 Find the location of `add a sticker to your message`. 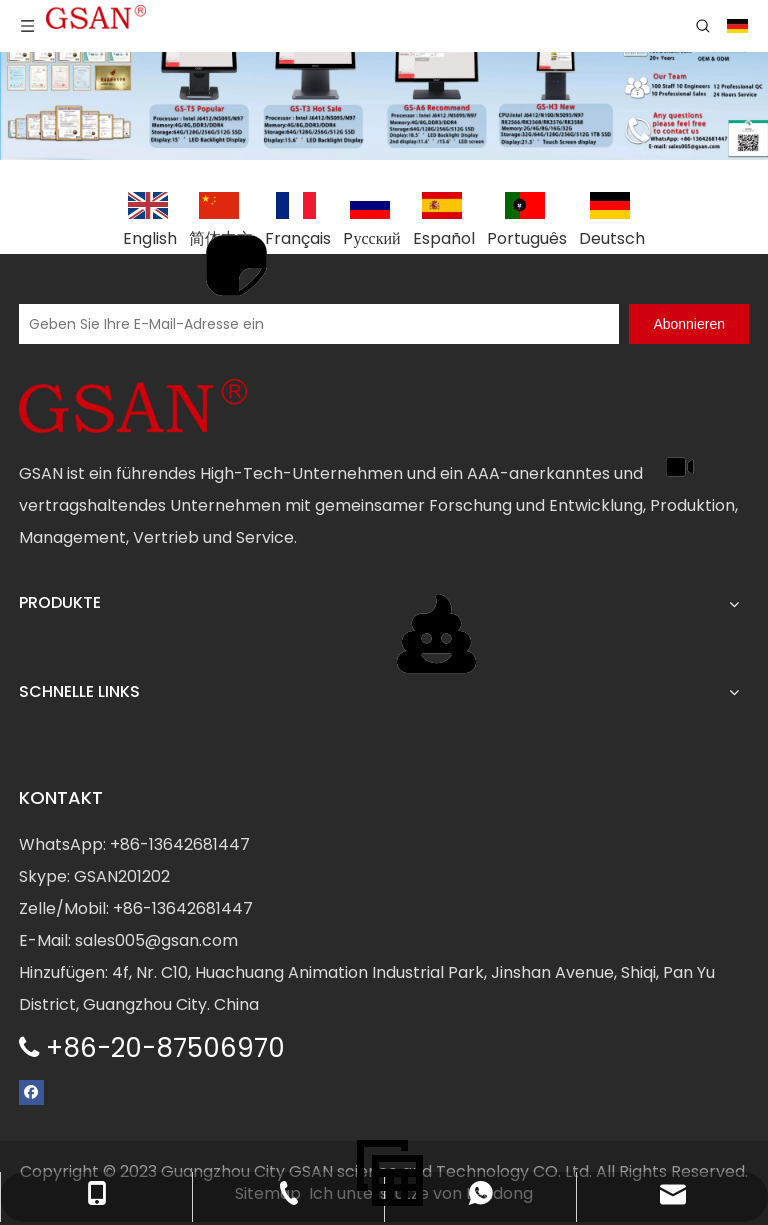

add a sticker to your message is located at coordinates (236, 265).